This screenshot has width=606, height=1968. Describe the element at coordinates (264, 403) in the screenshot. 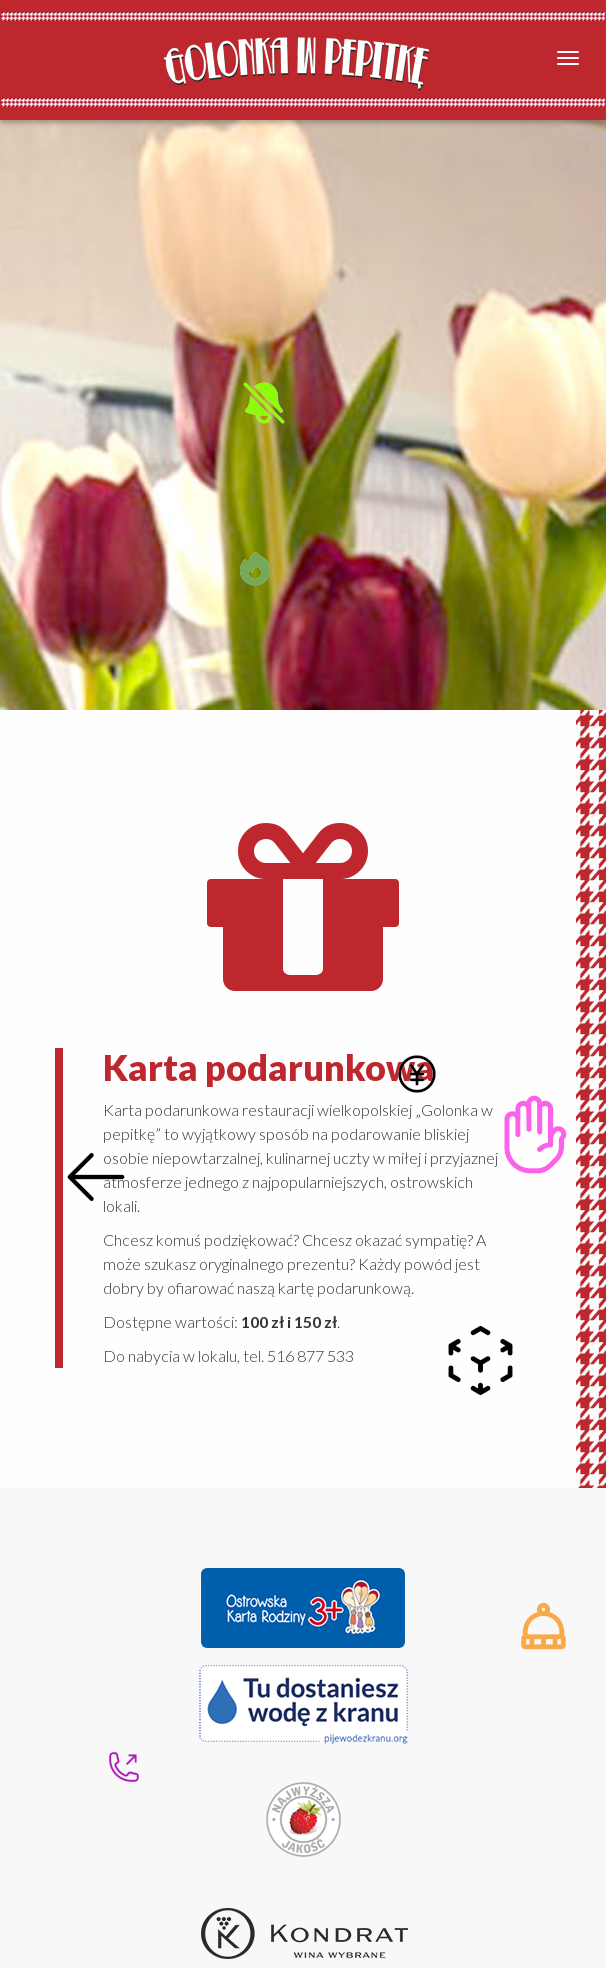

I see `mute notifications` at that location.